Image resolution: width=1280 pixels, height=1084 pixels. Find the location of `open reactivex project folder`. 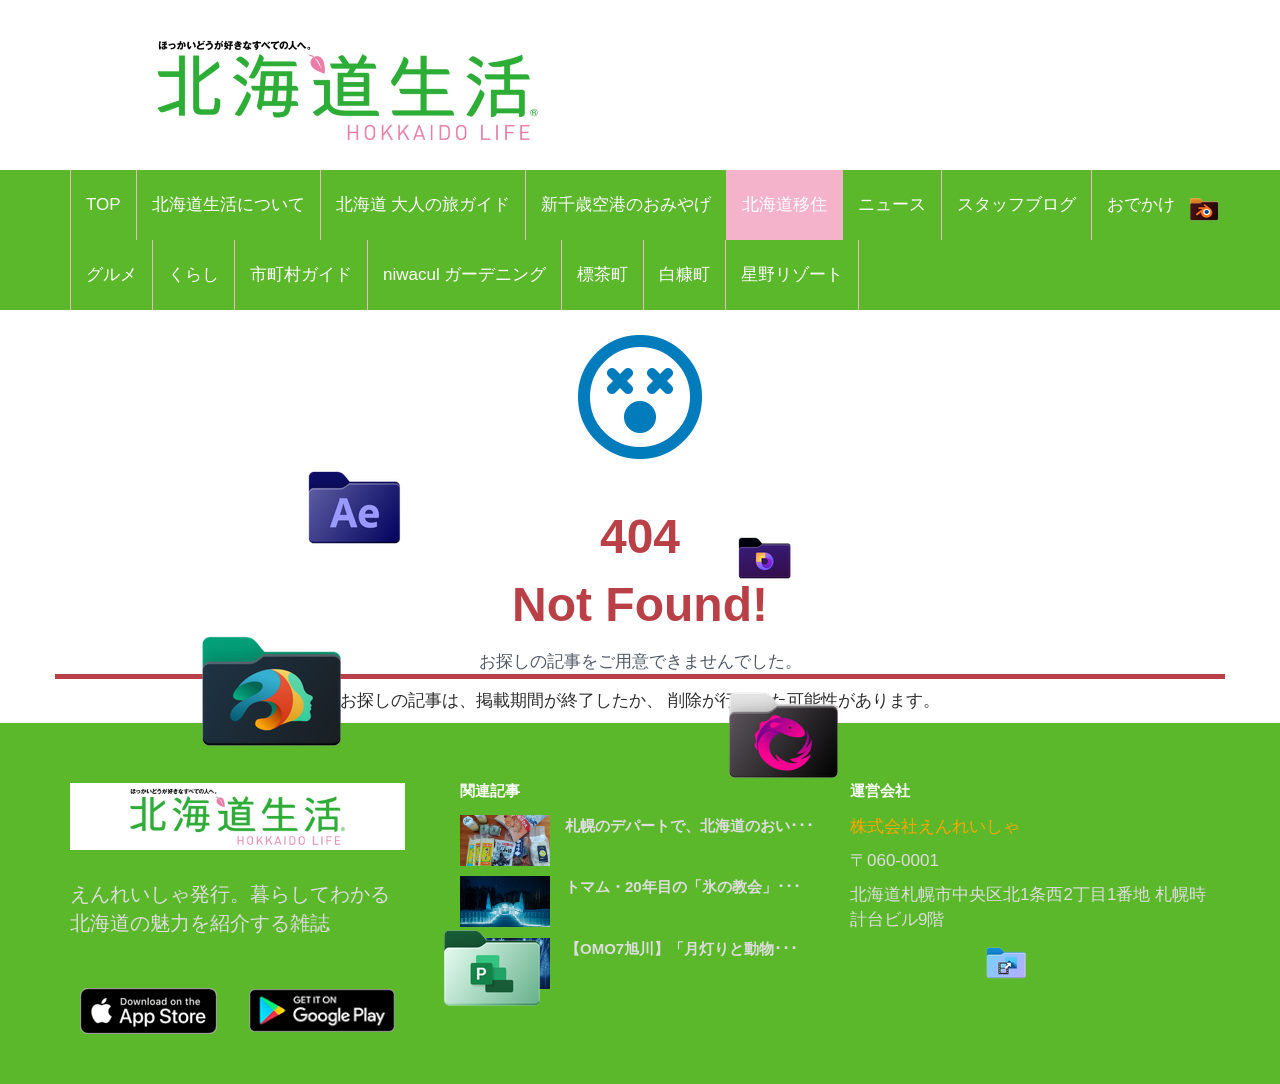

open reactivex project folder is located at coordinates (783, 738).